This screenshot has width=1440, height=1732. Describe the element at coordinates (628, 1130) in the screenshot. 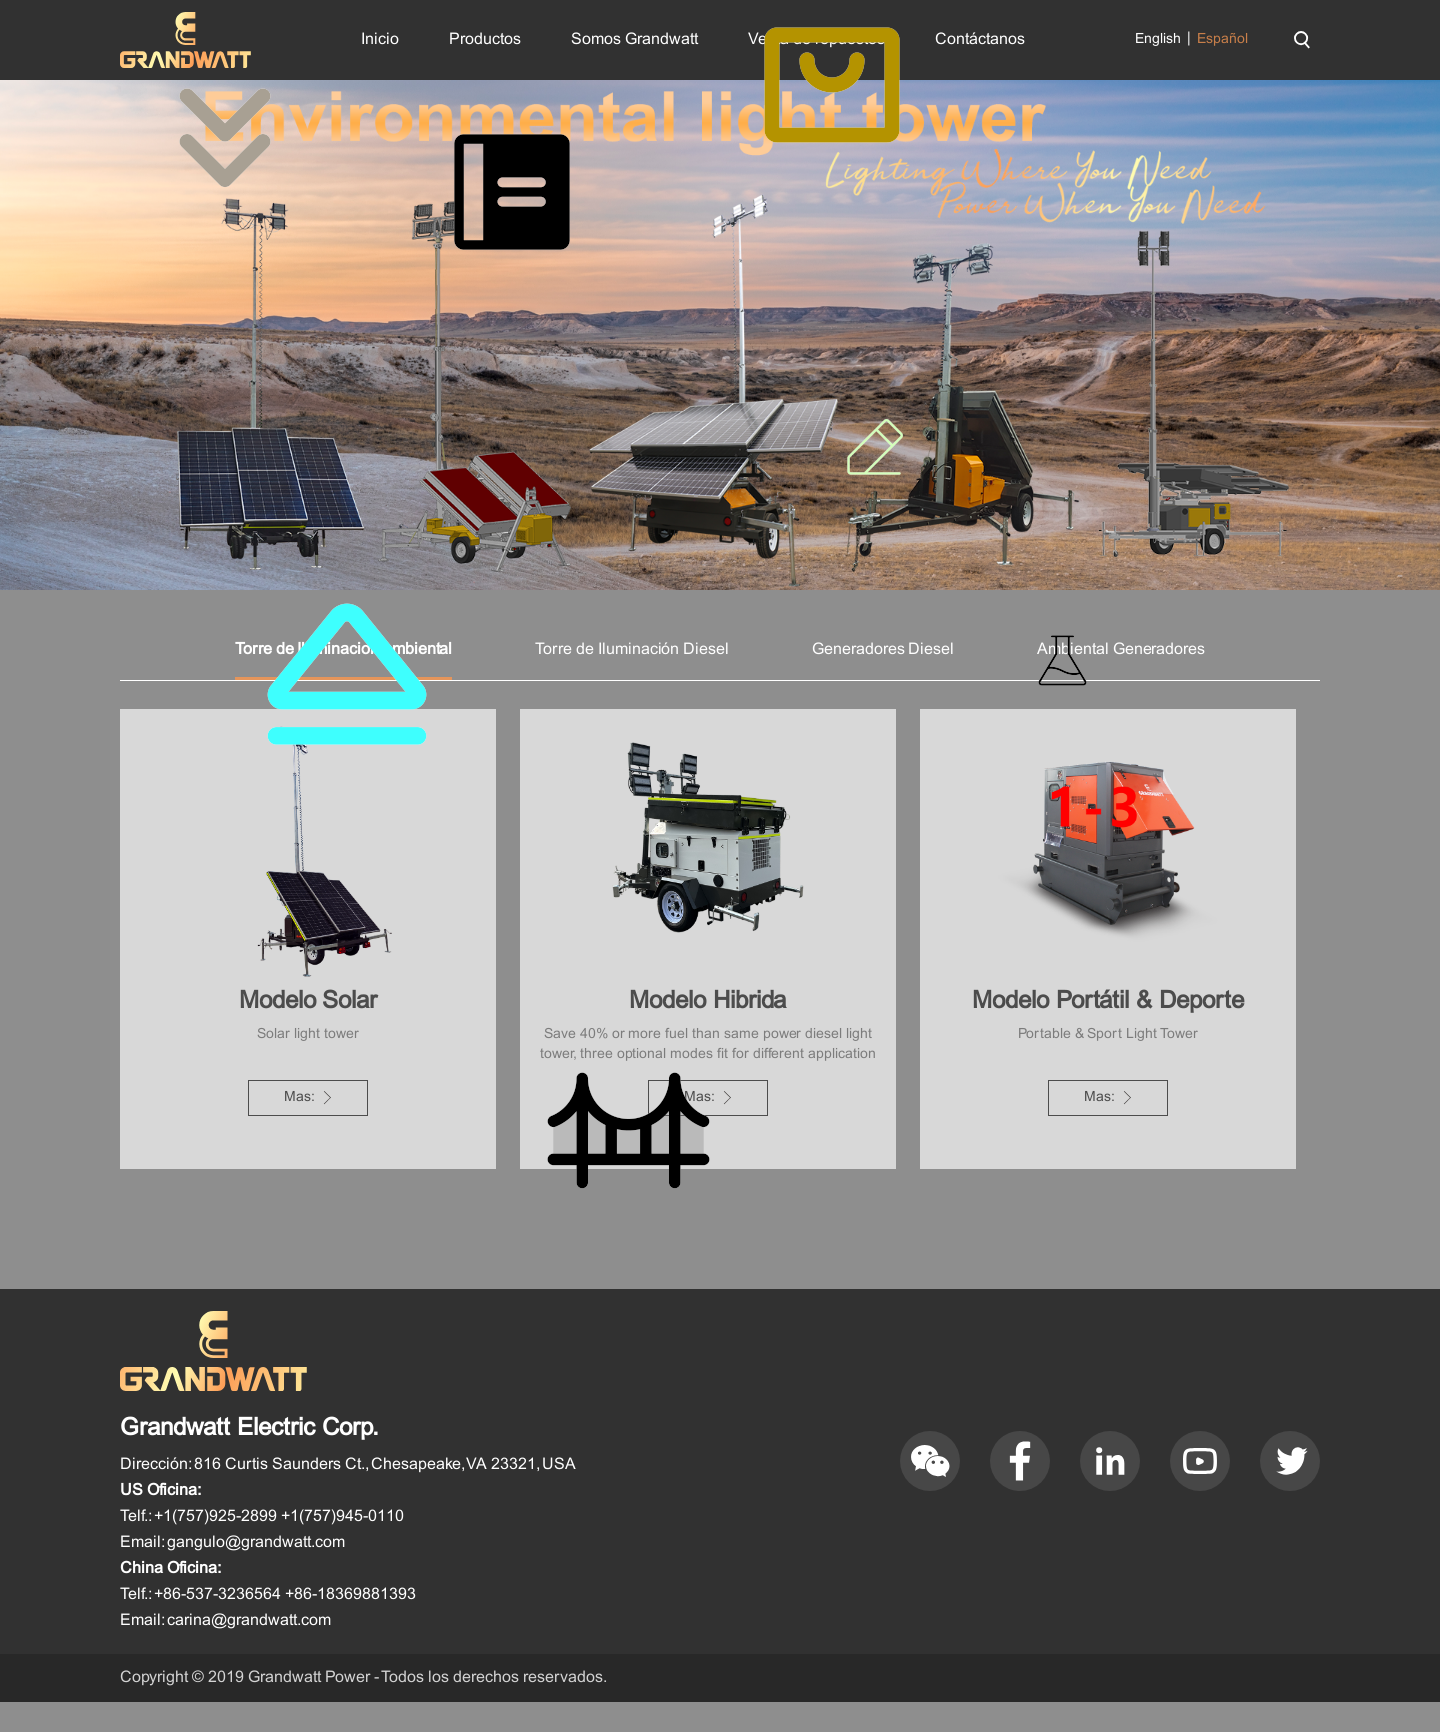

I see `navigate to bridges or overpasses on a map` at that location.